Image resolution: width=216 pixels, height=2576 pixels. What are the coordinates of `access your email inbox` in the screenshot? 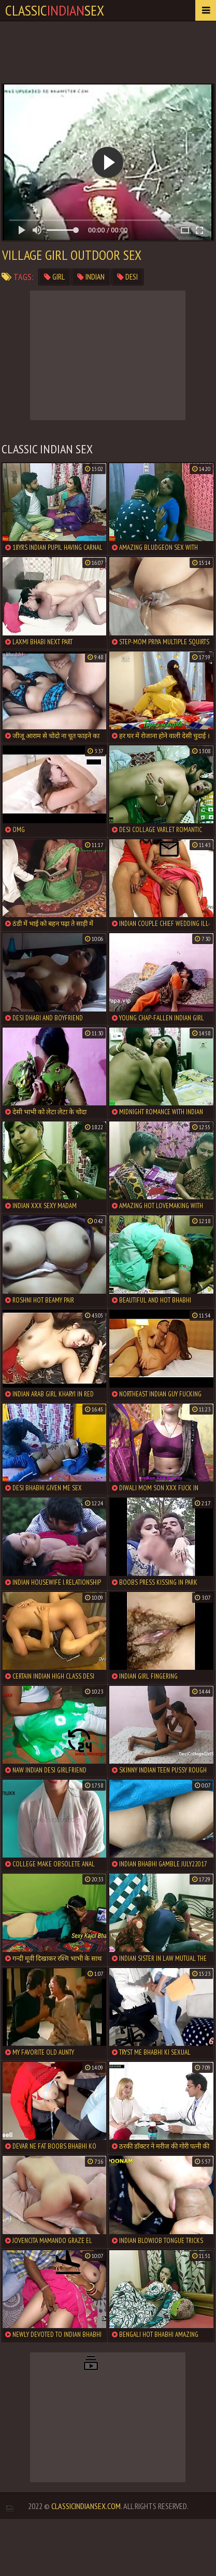 It's located at (169, 849).